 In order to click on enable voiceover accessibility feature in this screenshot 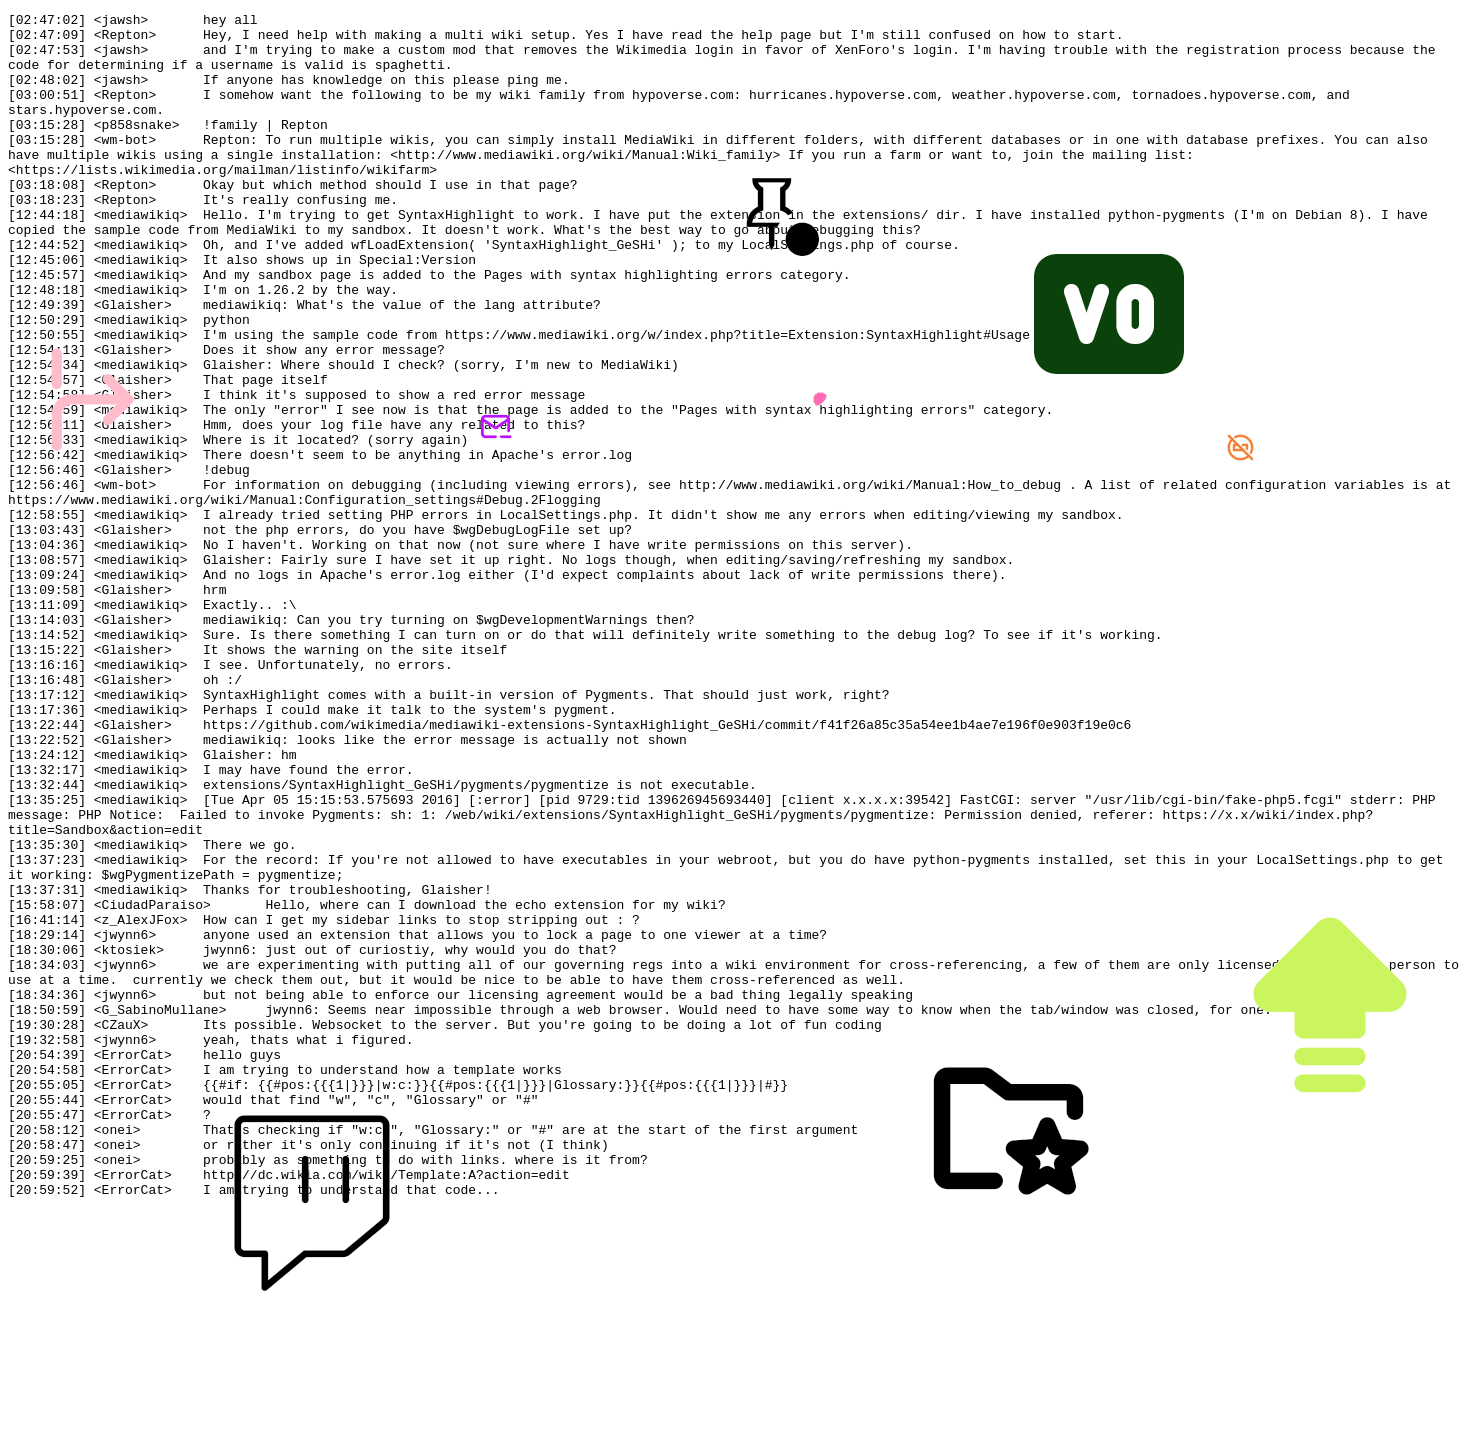, I will do `click(1109, 314)`.